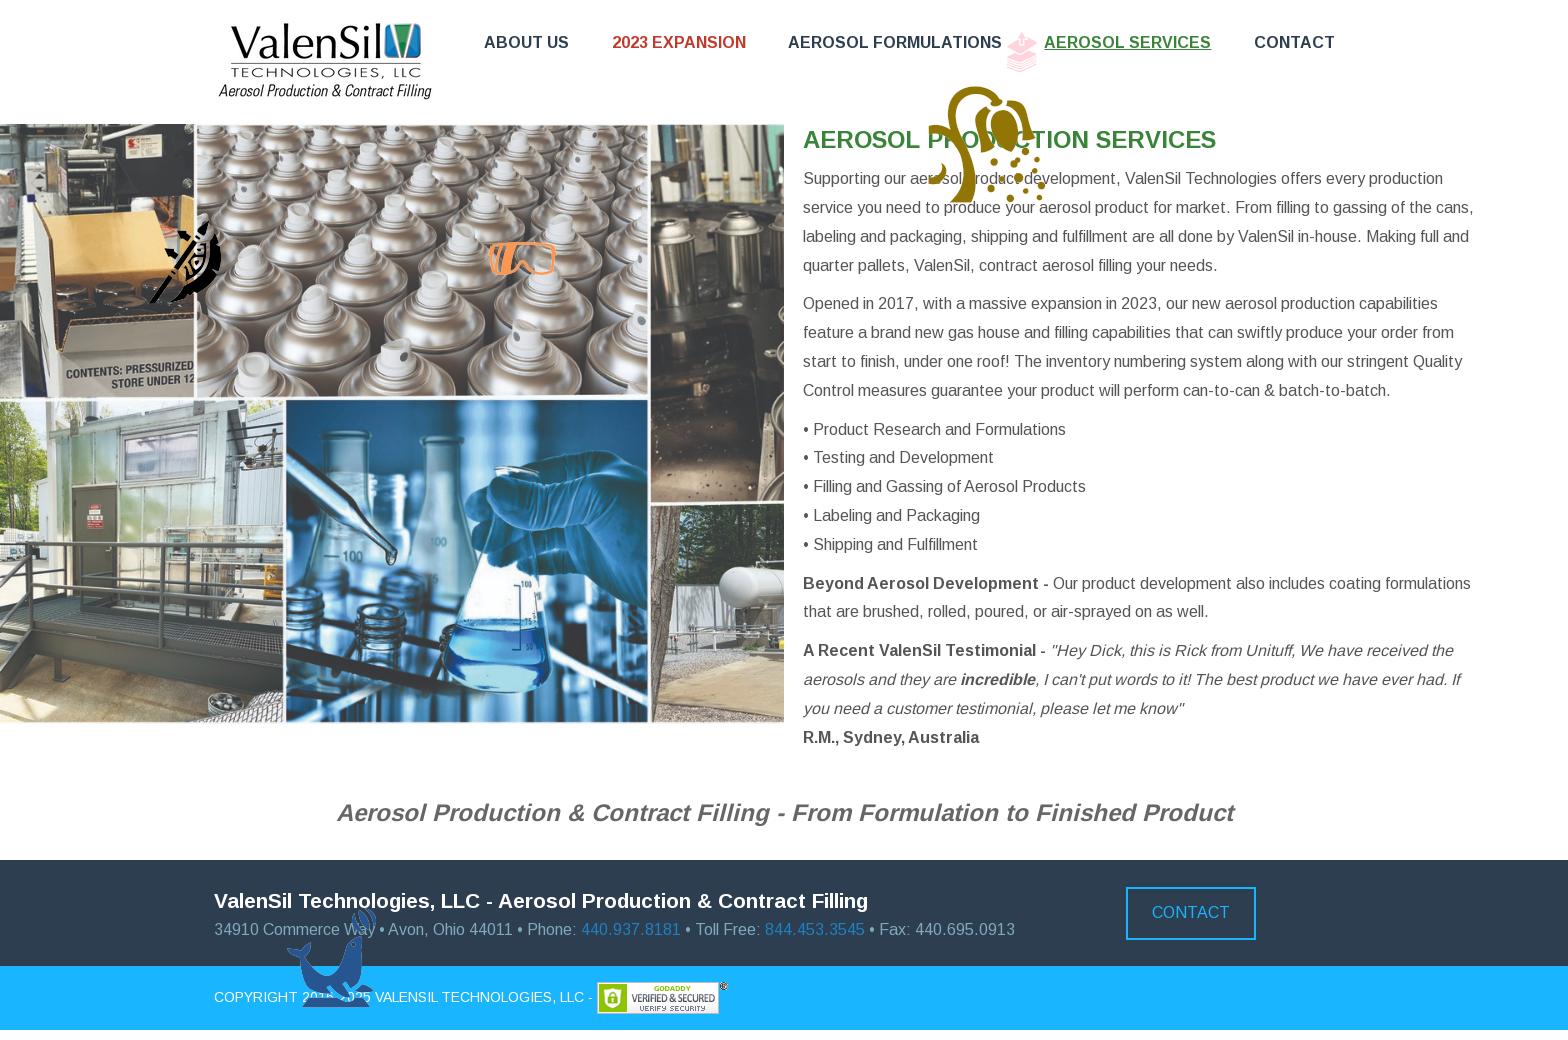 The width and height of the screenshot is (1568, 1040). What do you see at coordinates (336, 957) in the screenshot?
I see `decorative icon representing circus or entertainment games` at bounding box center [336, 957].